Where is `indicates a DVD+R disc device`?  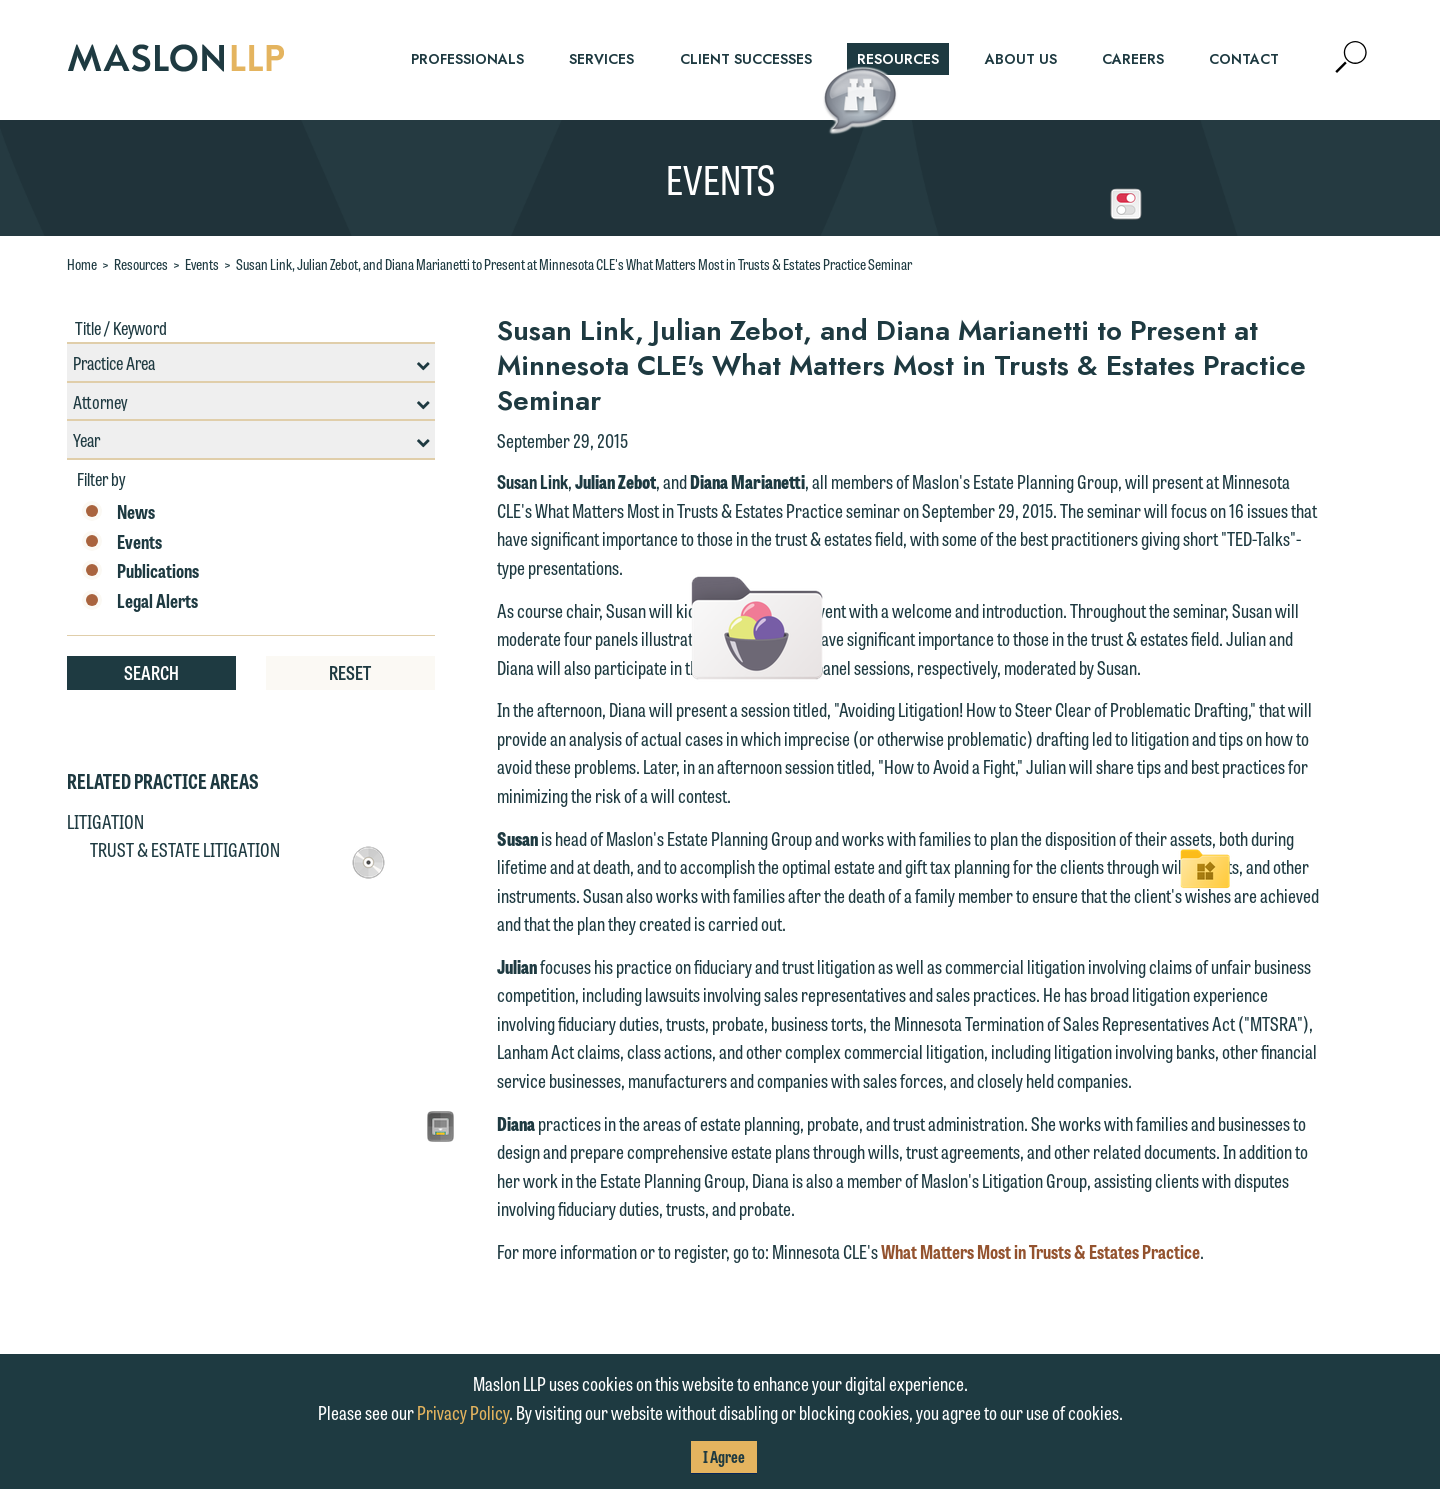 indicates a DVD+R disc device is located at coordinates (368, 862).